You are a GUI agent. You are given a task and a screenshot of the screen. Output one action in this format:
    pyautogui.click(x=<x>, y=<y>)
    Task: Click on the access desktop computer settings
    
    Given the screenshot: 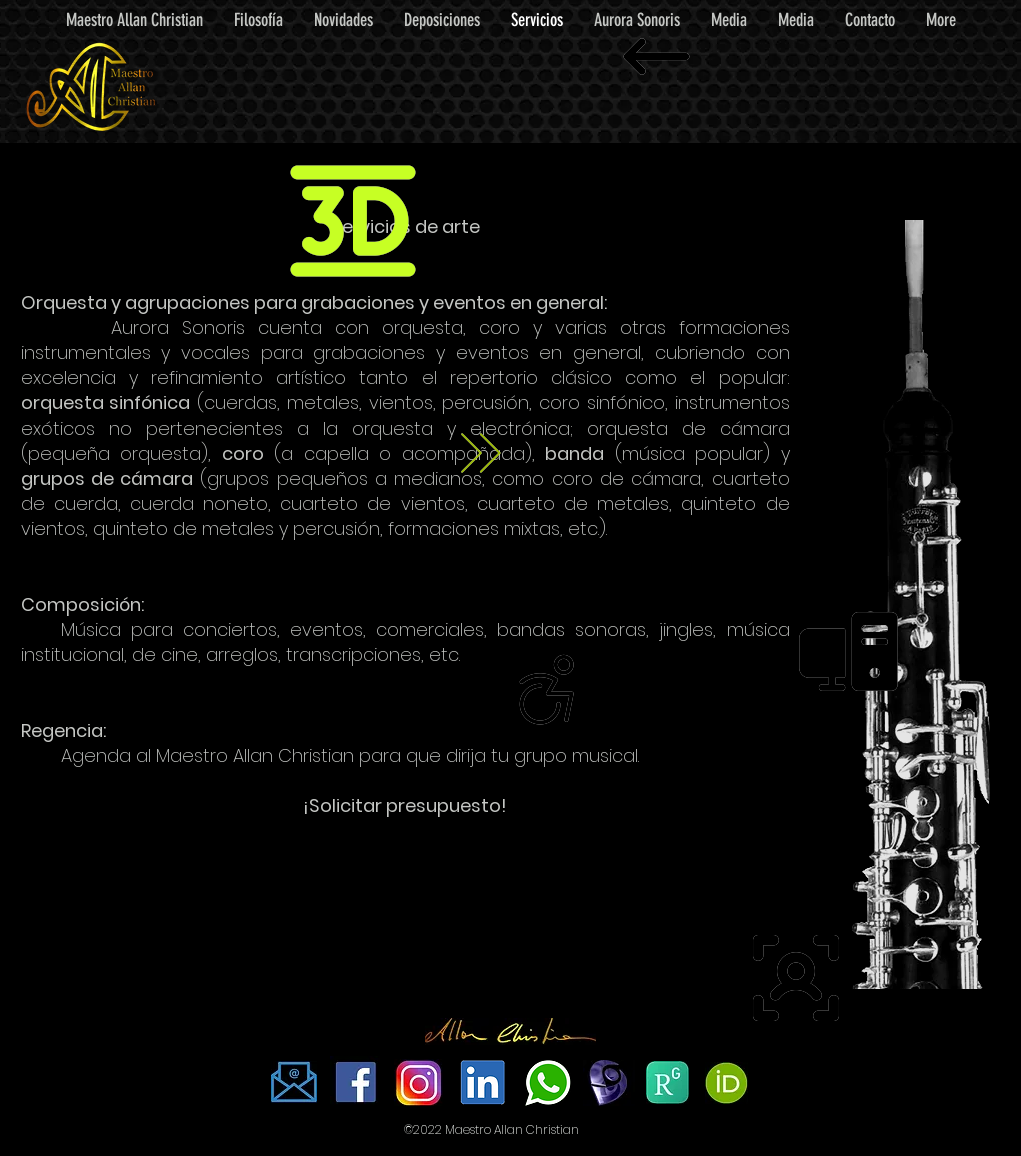 What is the action you would take?
    pyautogui.click(x=848, y=651)
    